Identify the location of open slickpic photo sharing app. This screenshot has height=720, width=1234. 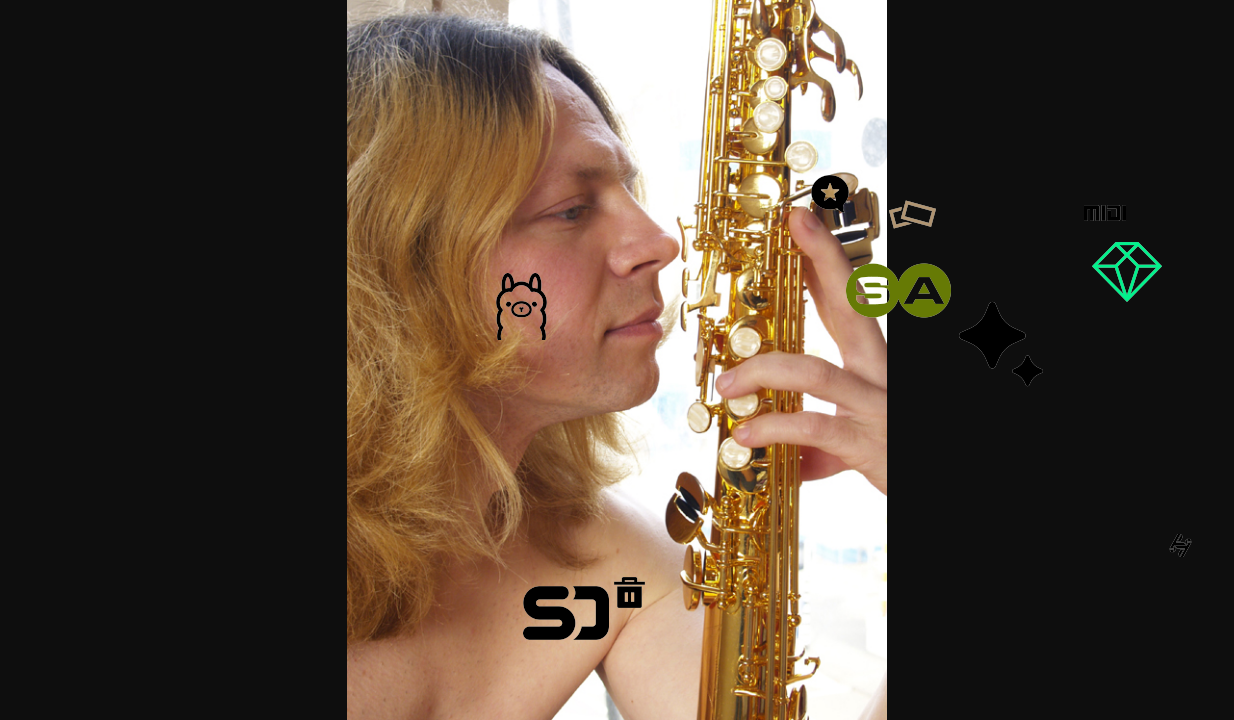
(912, 214).